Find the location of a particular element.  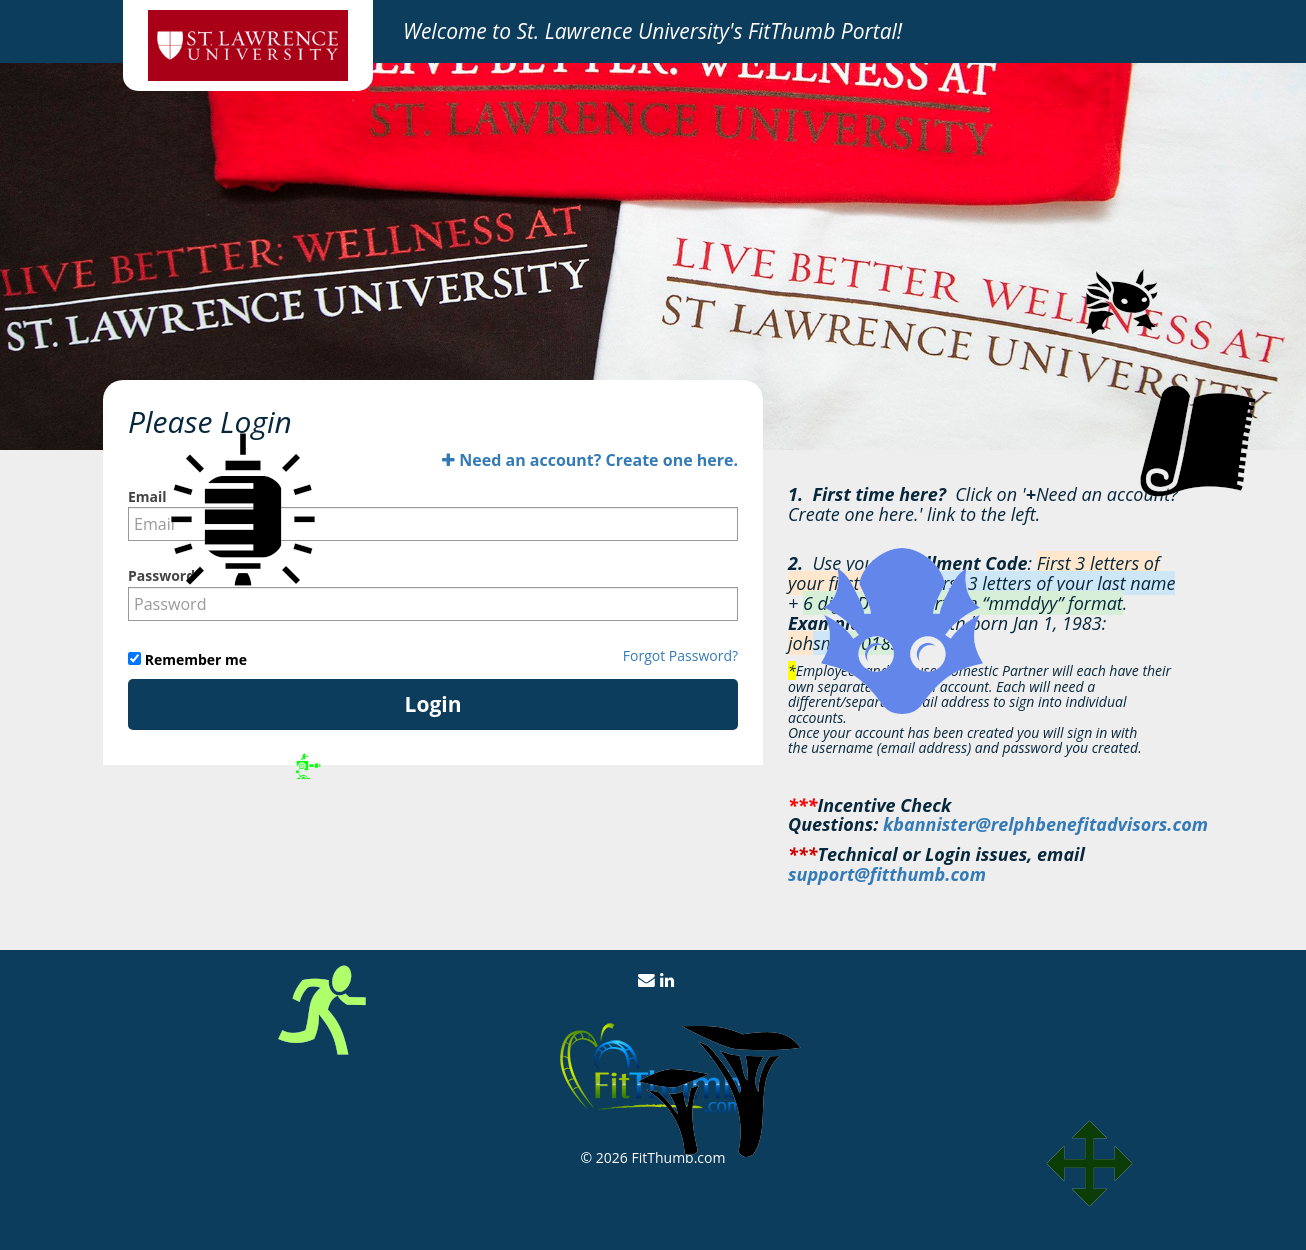

select triton or sea creature character is located at coordinates (902, 631).